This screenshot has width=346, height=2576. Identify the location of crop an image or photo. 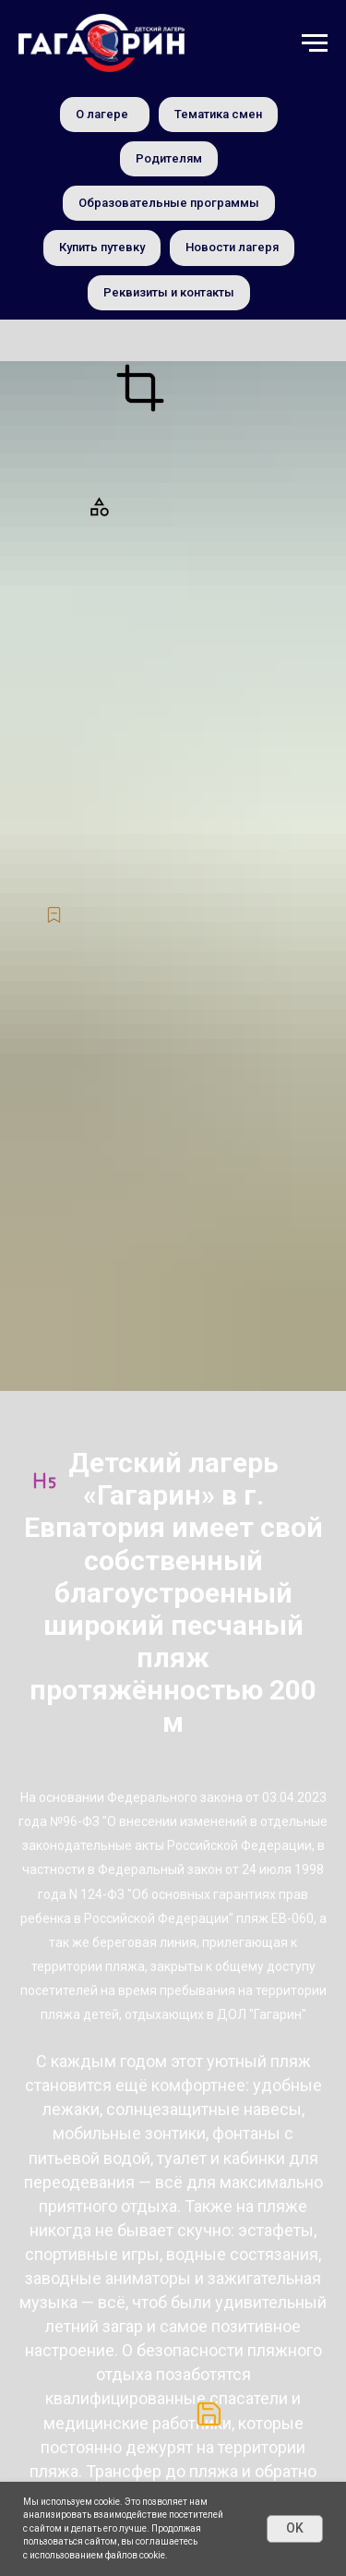
(140, 388).